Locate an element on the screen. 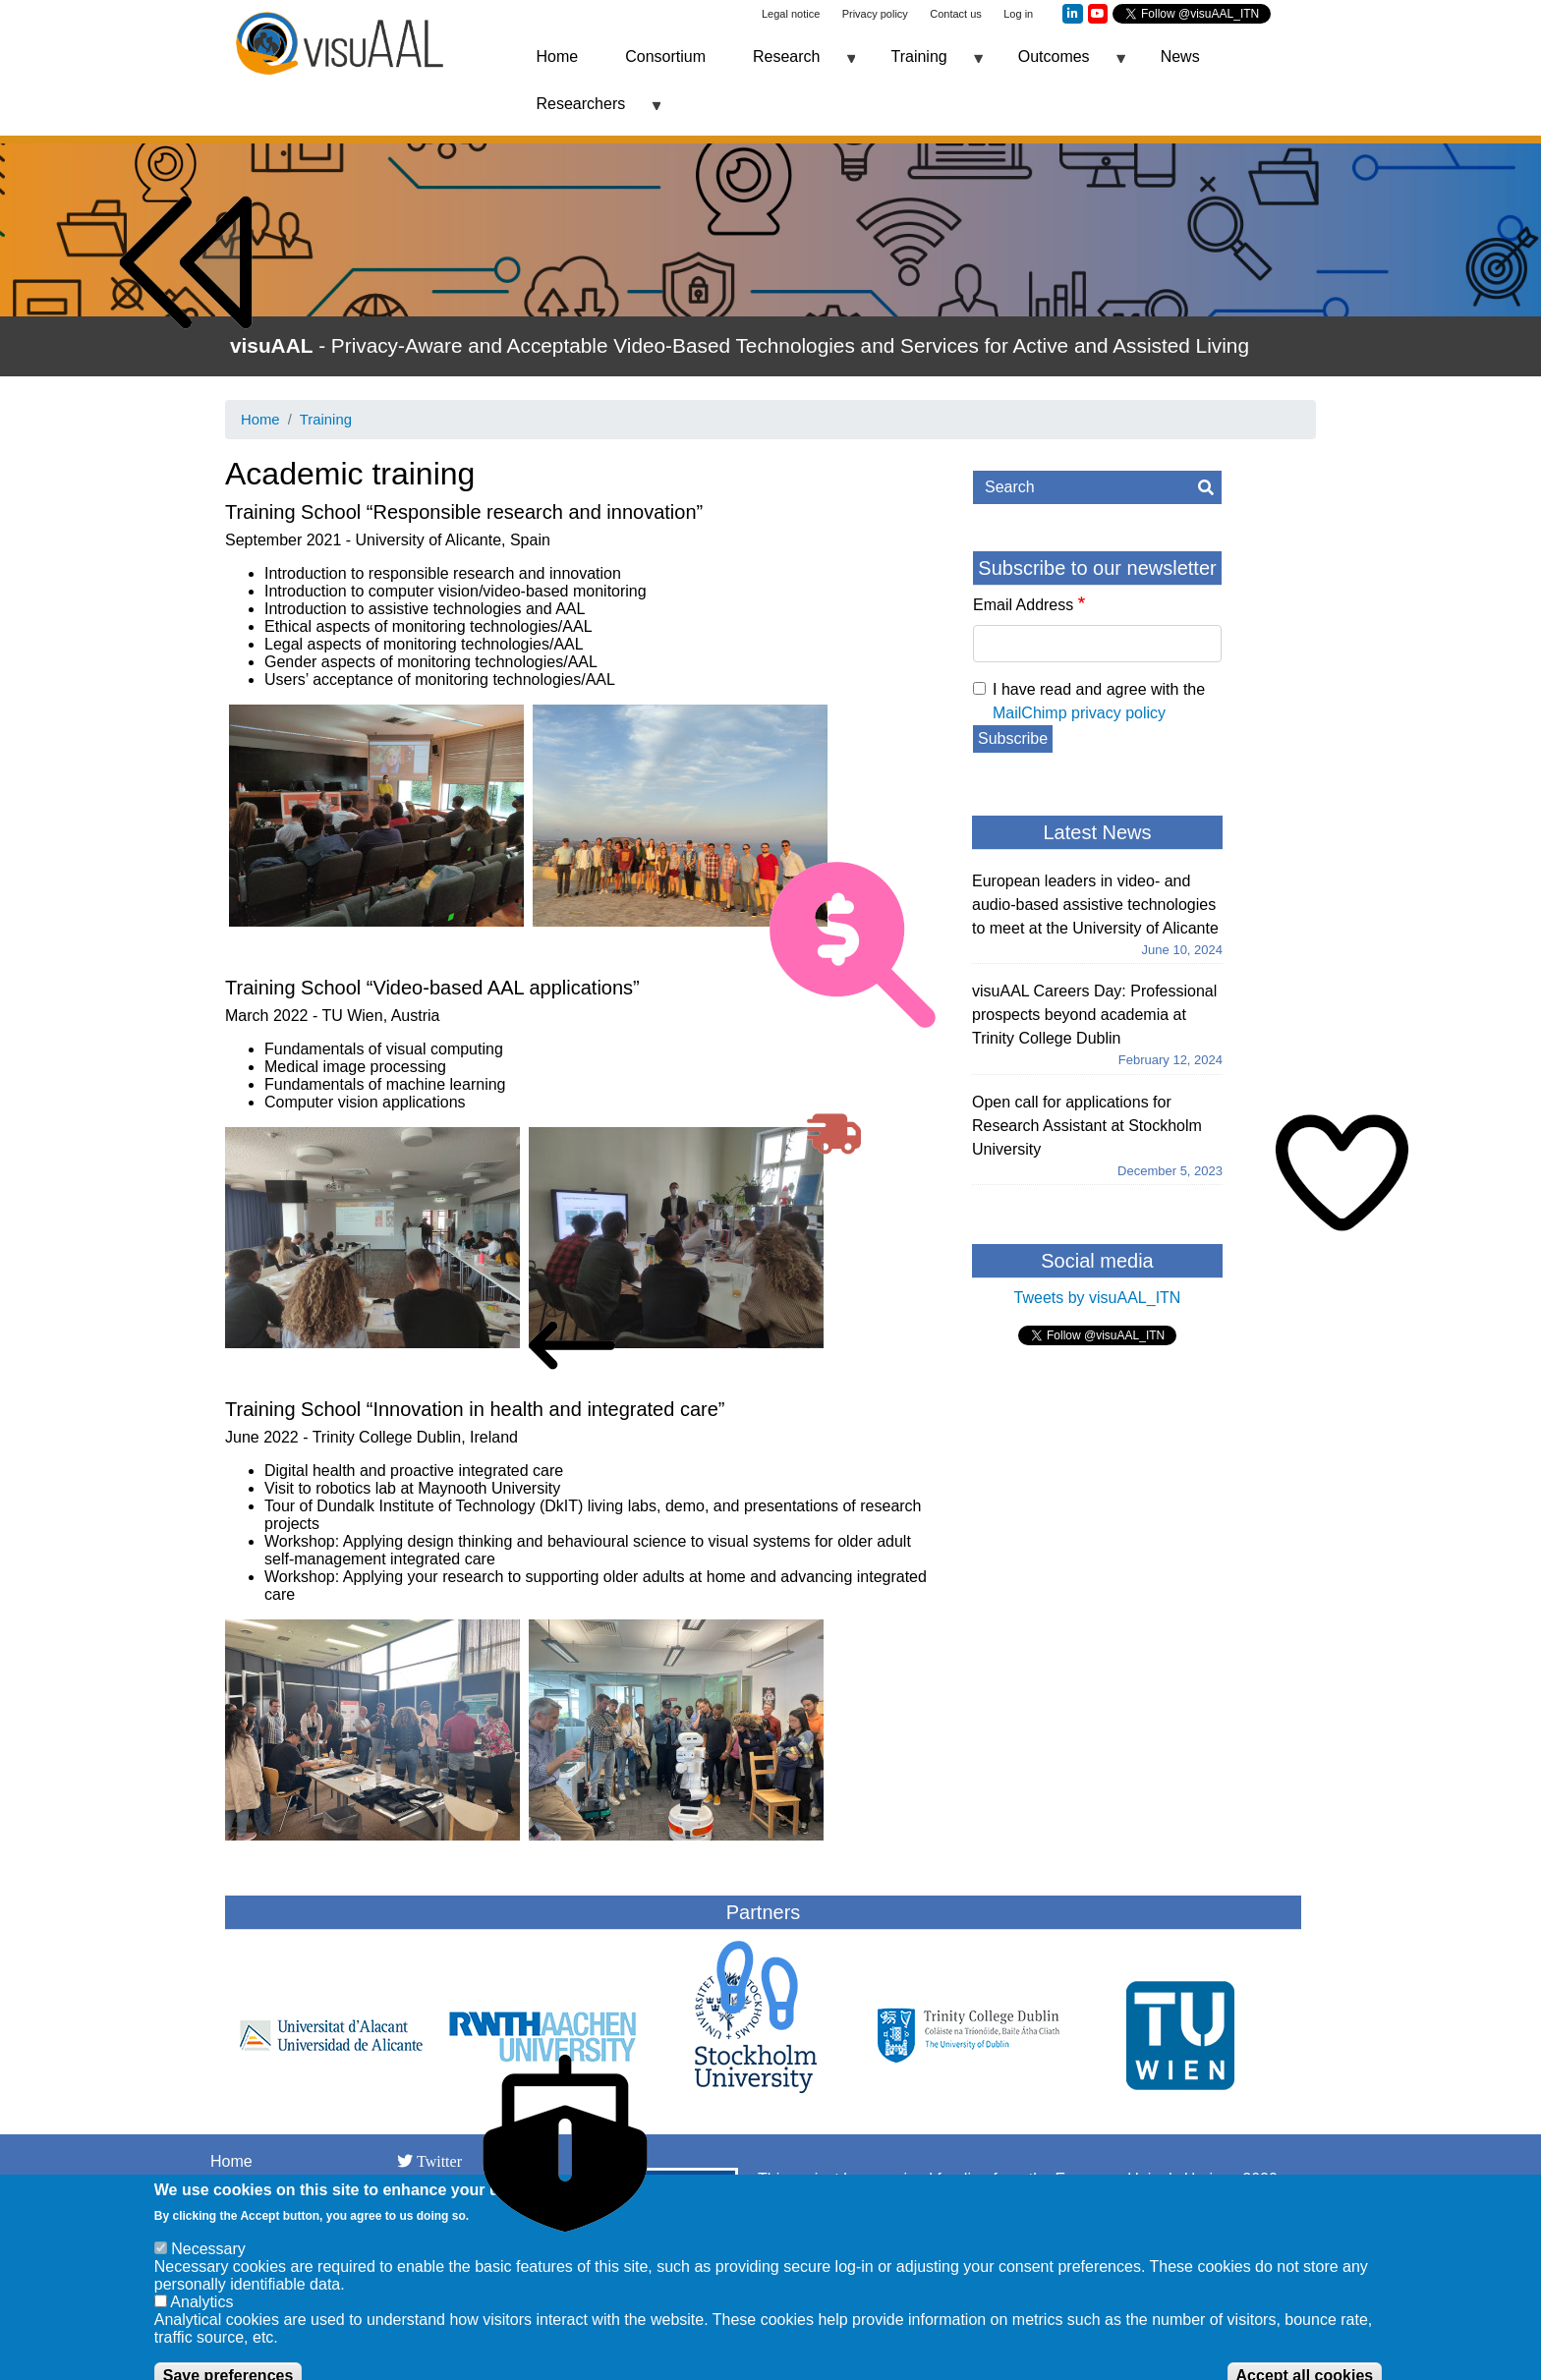 Image resolution: width=1541 pixels, height=2380 pixels. go back to the previous page is located at coordinates (572, 1345).